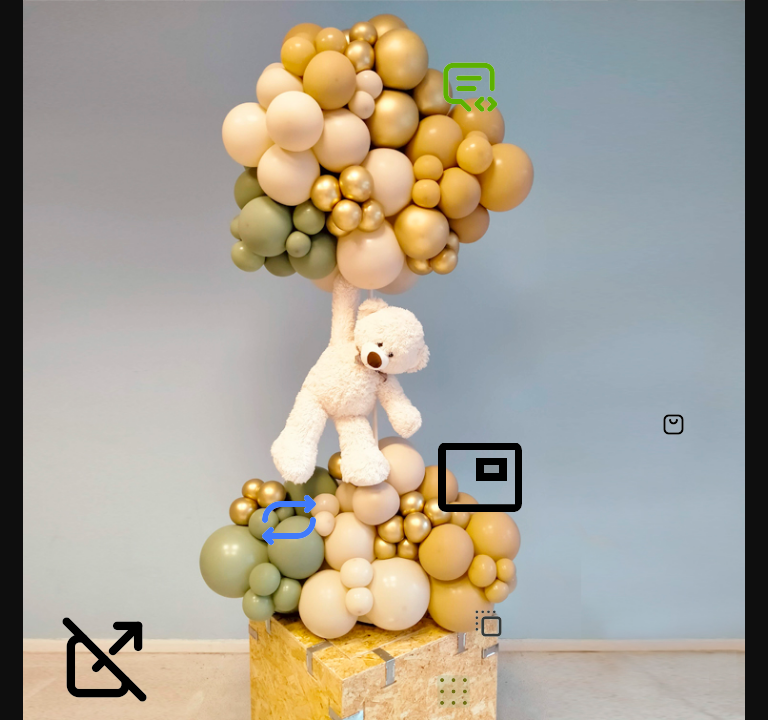 This screenshot has width=768, height=720. I want to click on open huawei appgallery store, so click(673, 424).